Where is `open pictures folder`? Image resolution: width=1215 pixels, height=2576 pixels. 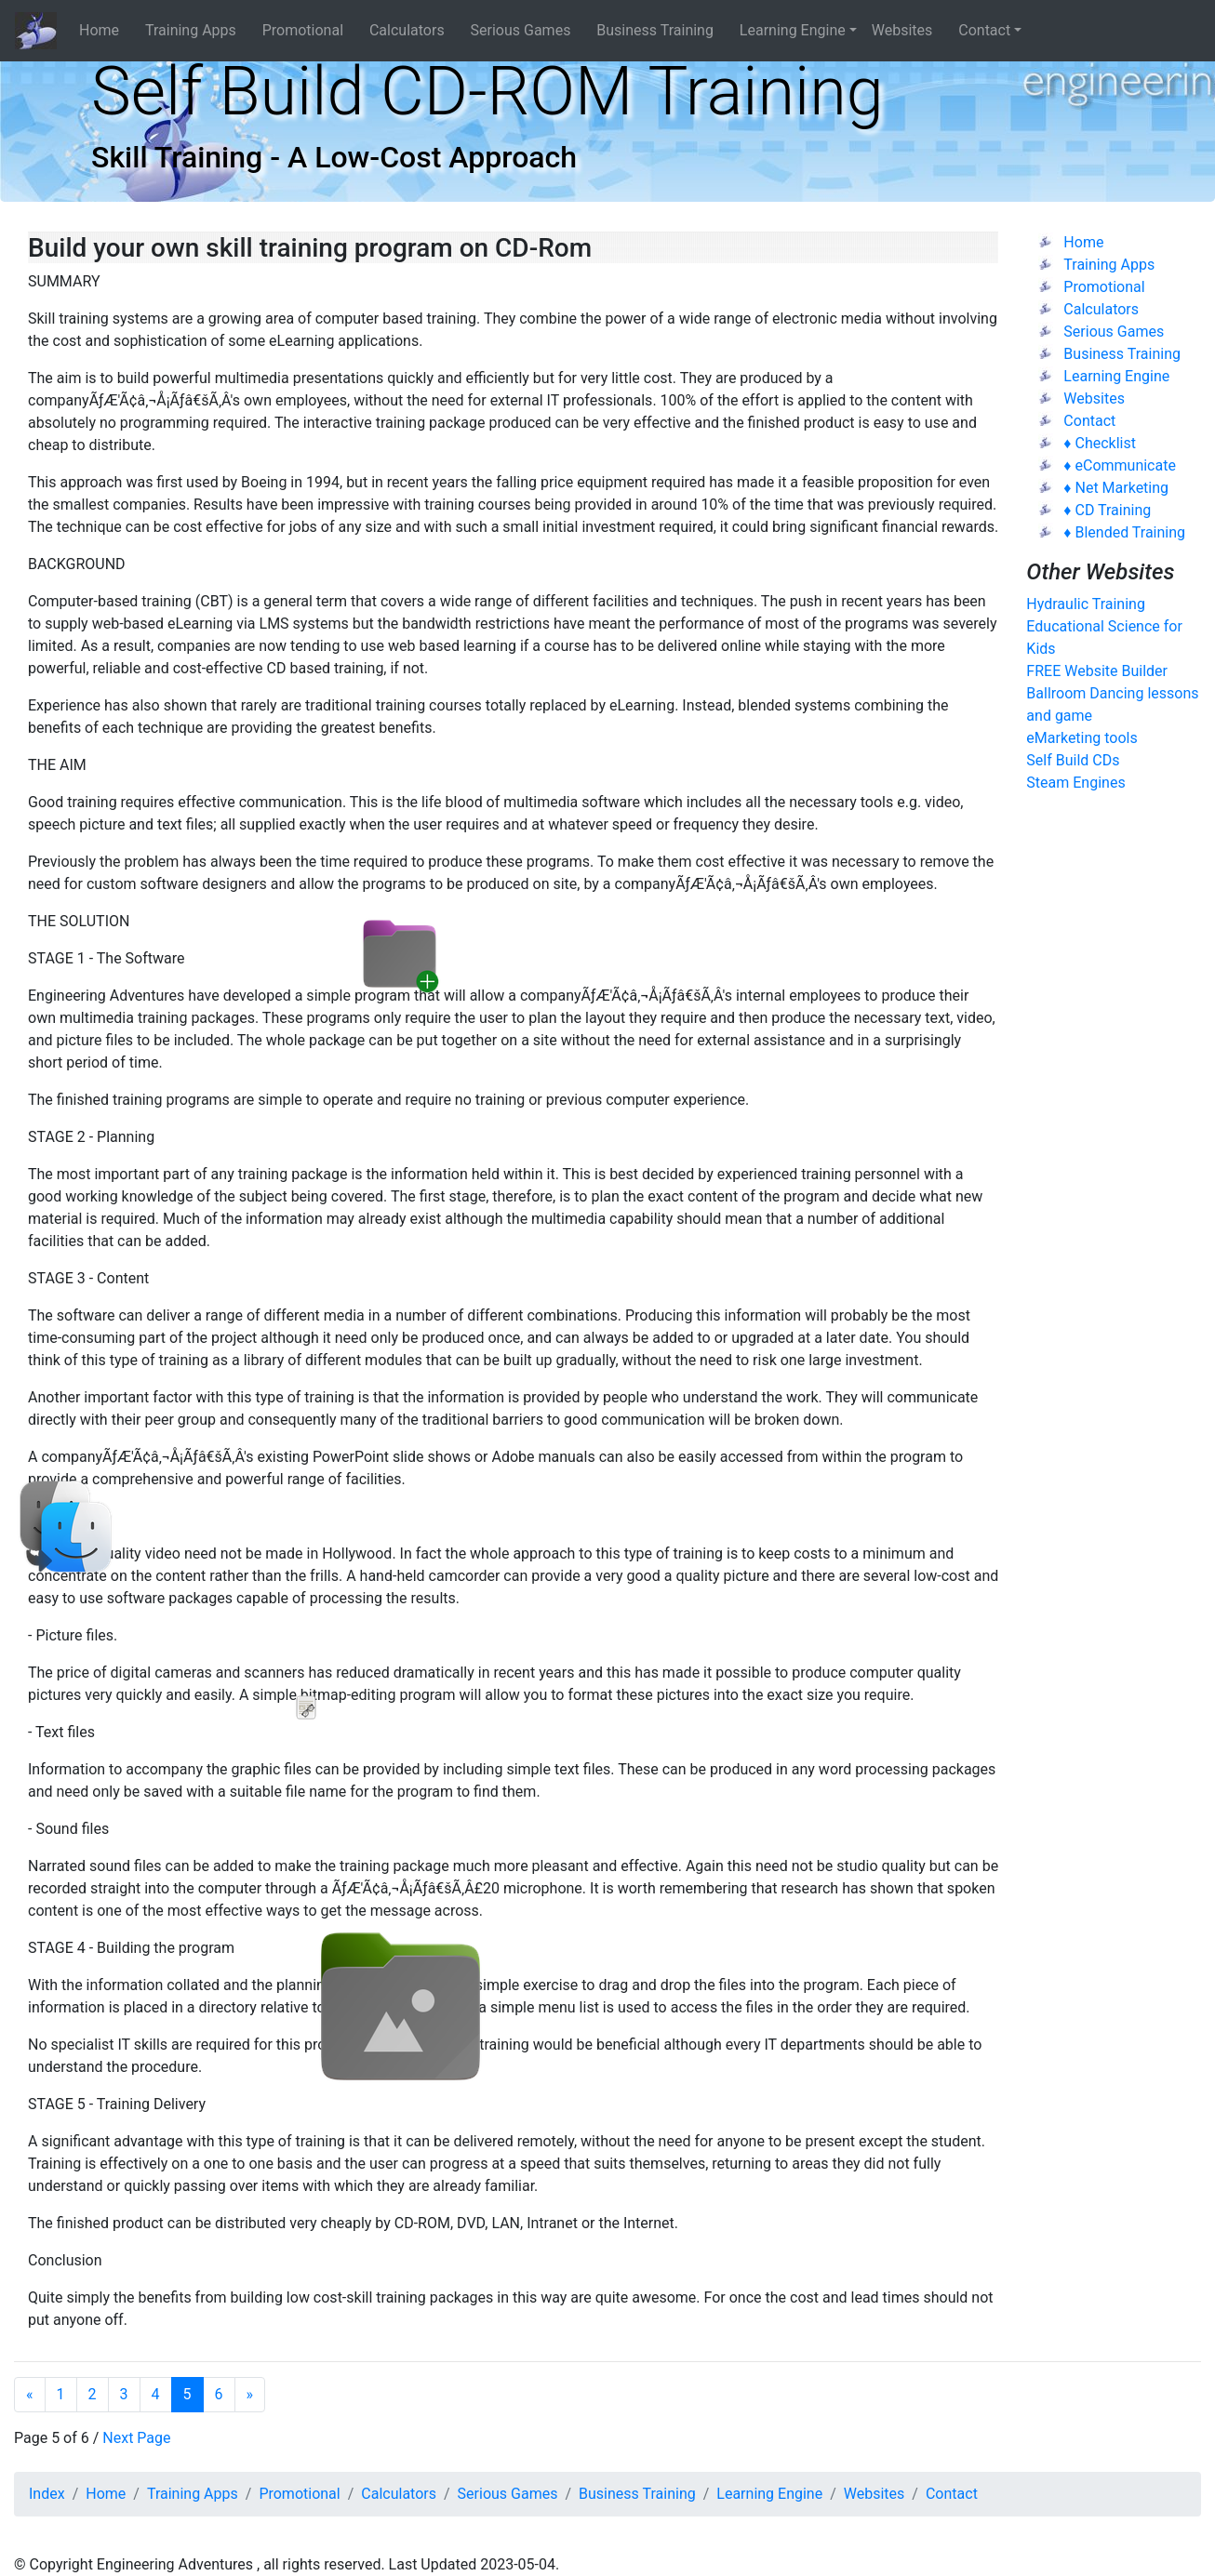
open pictures folder is located at coordinates (400, 2006).